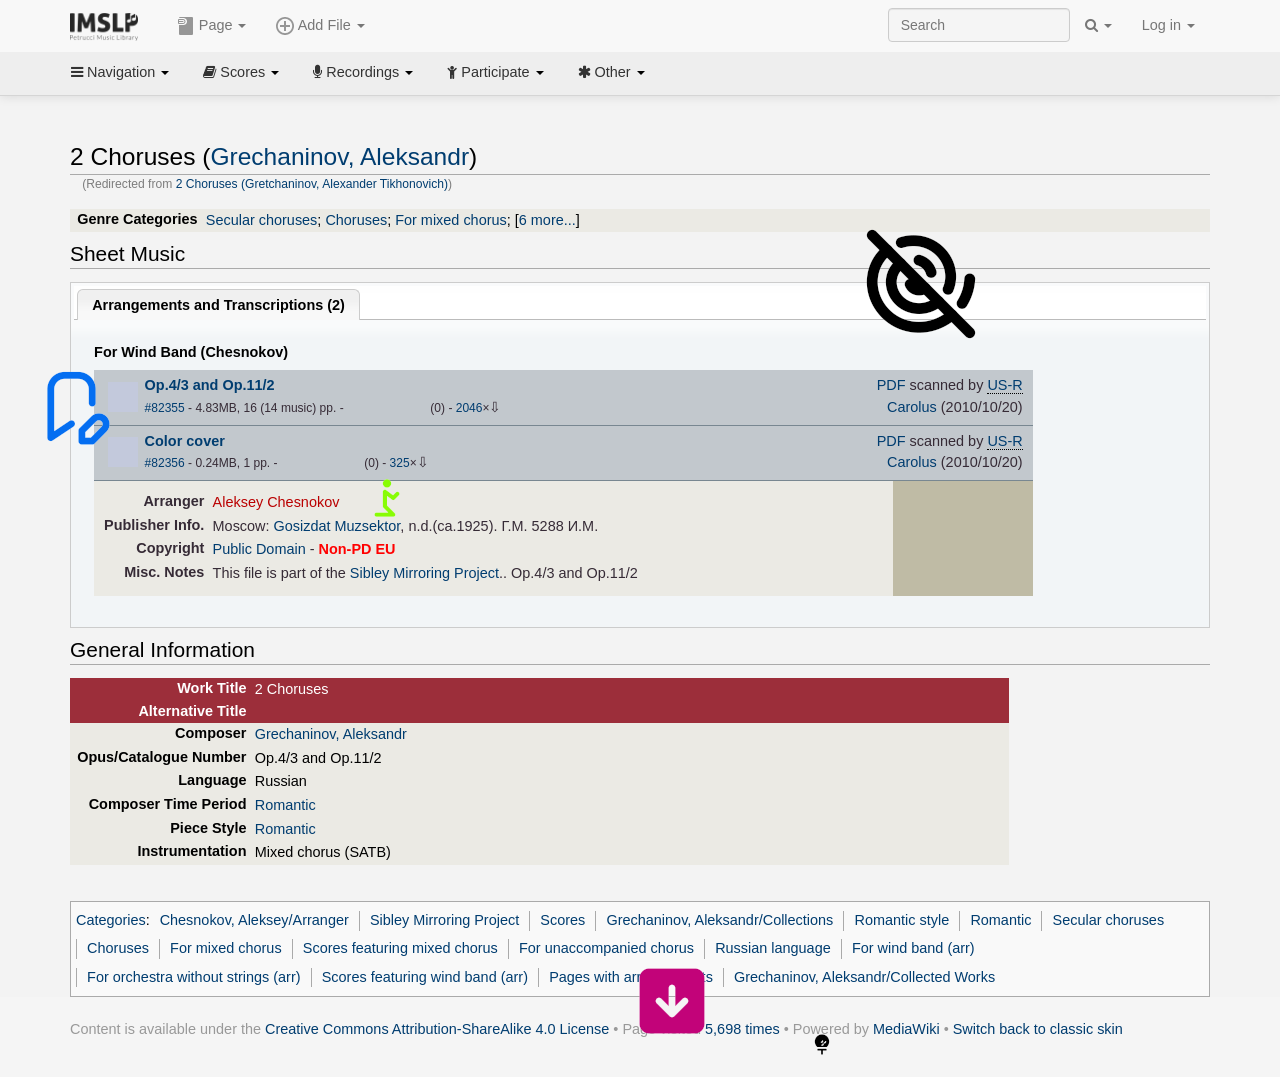  What do you see at coordinates (921, 284) in the screenshot?
I see `disable spiral or swirl effect` at bounding box center [921, 284].